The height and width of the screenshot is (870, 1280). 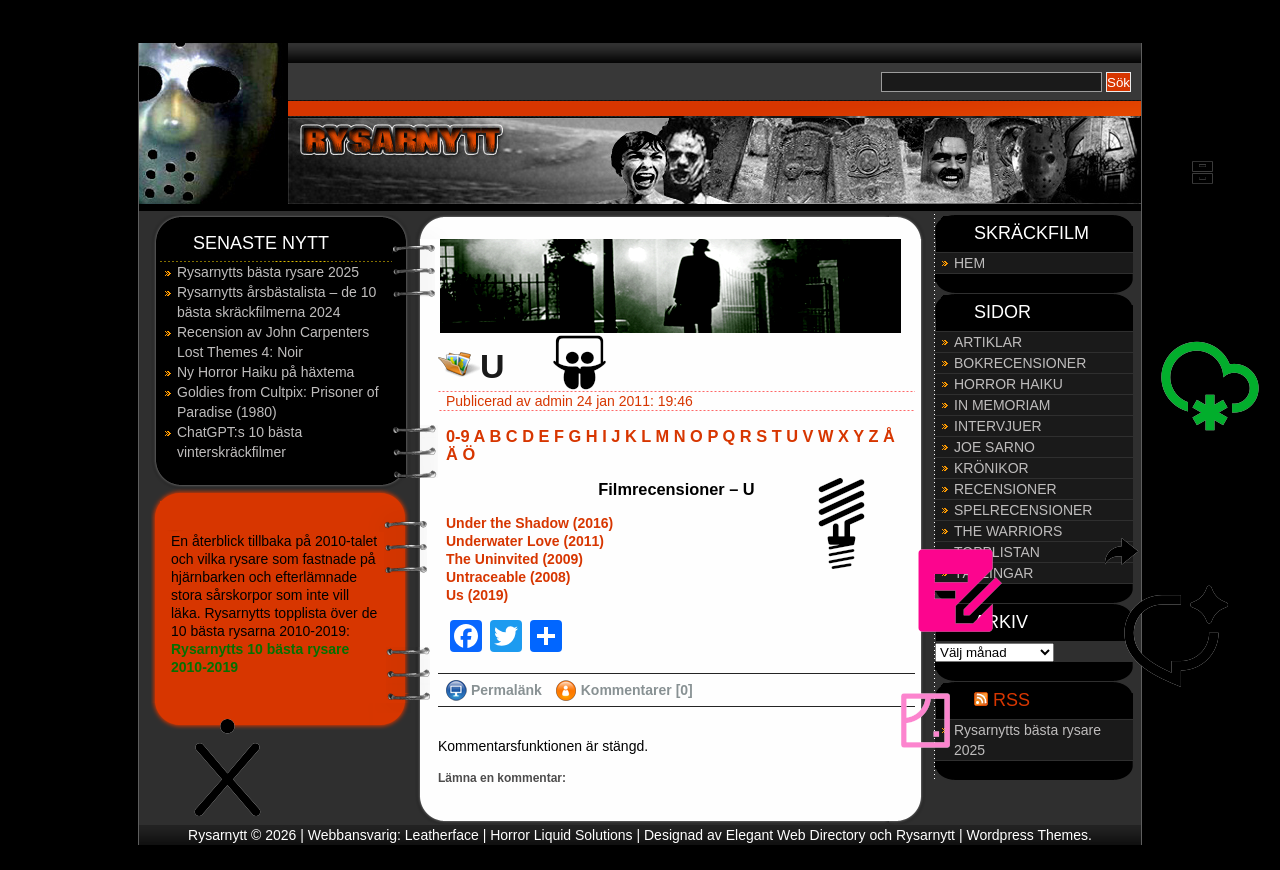 What do you see at coordinates (925, 720) in the screenshot?
I see `access local storage or hard drive` at bounding box center [925, 720].